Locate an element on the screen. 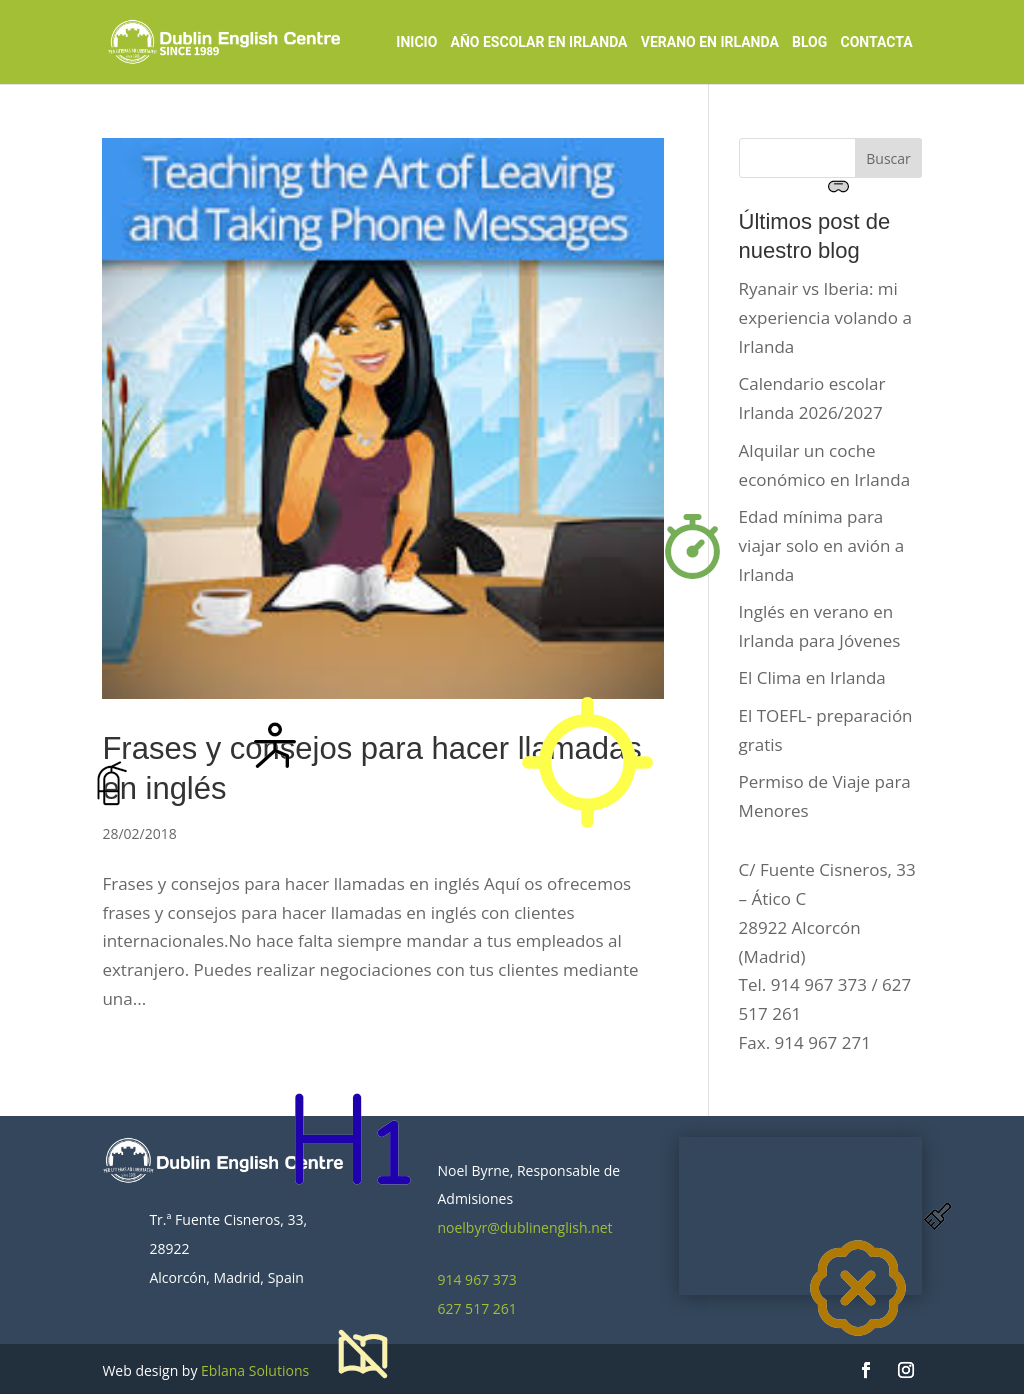 The width and height of the screenshot is (1024, 1394). access painting or drawing tools is located at coordinates (938, 1216).